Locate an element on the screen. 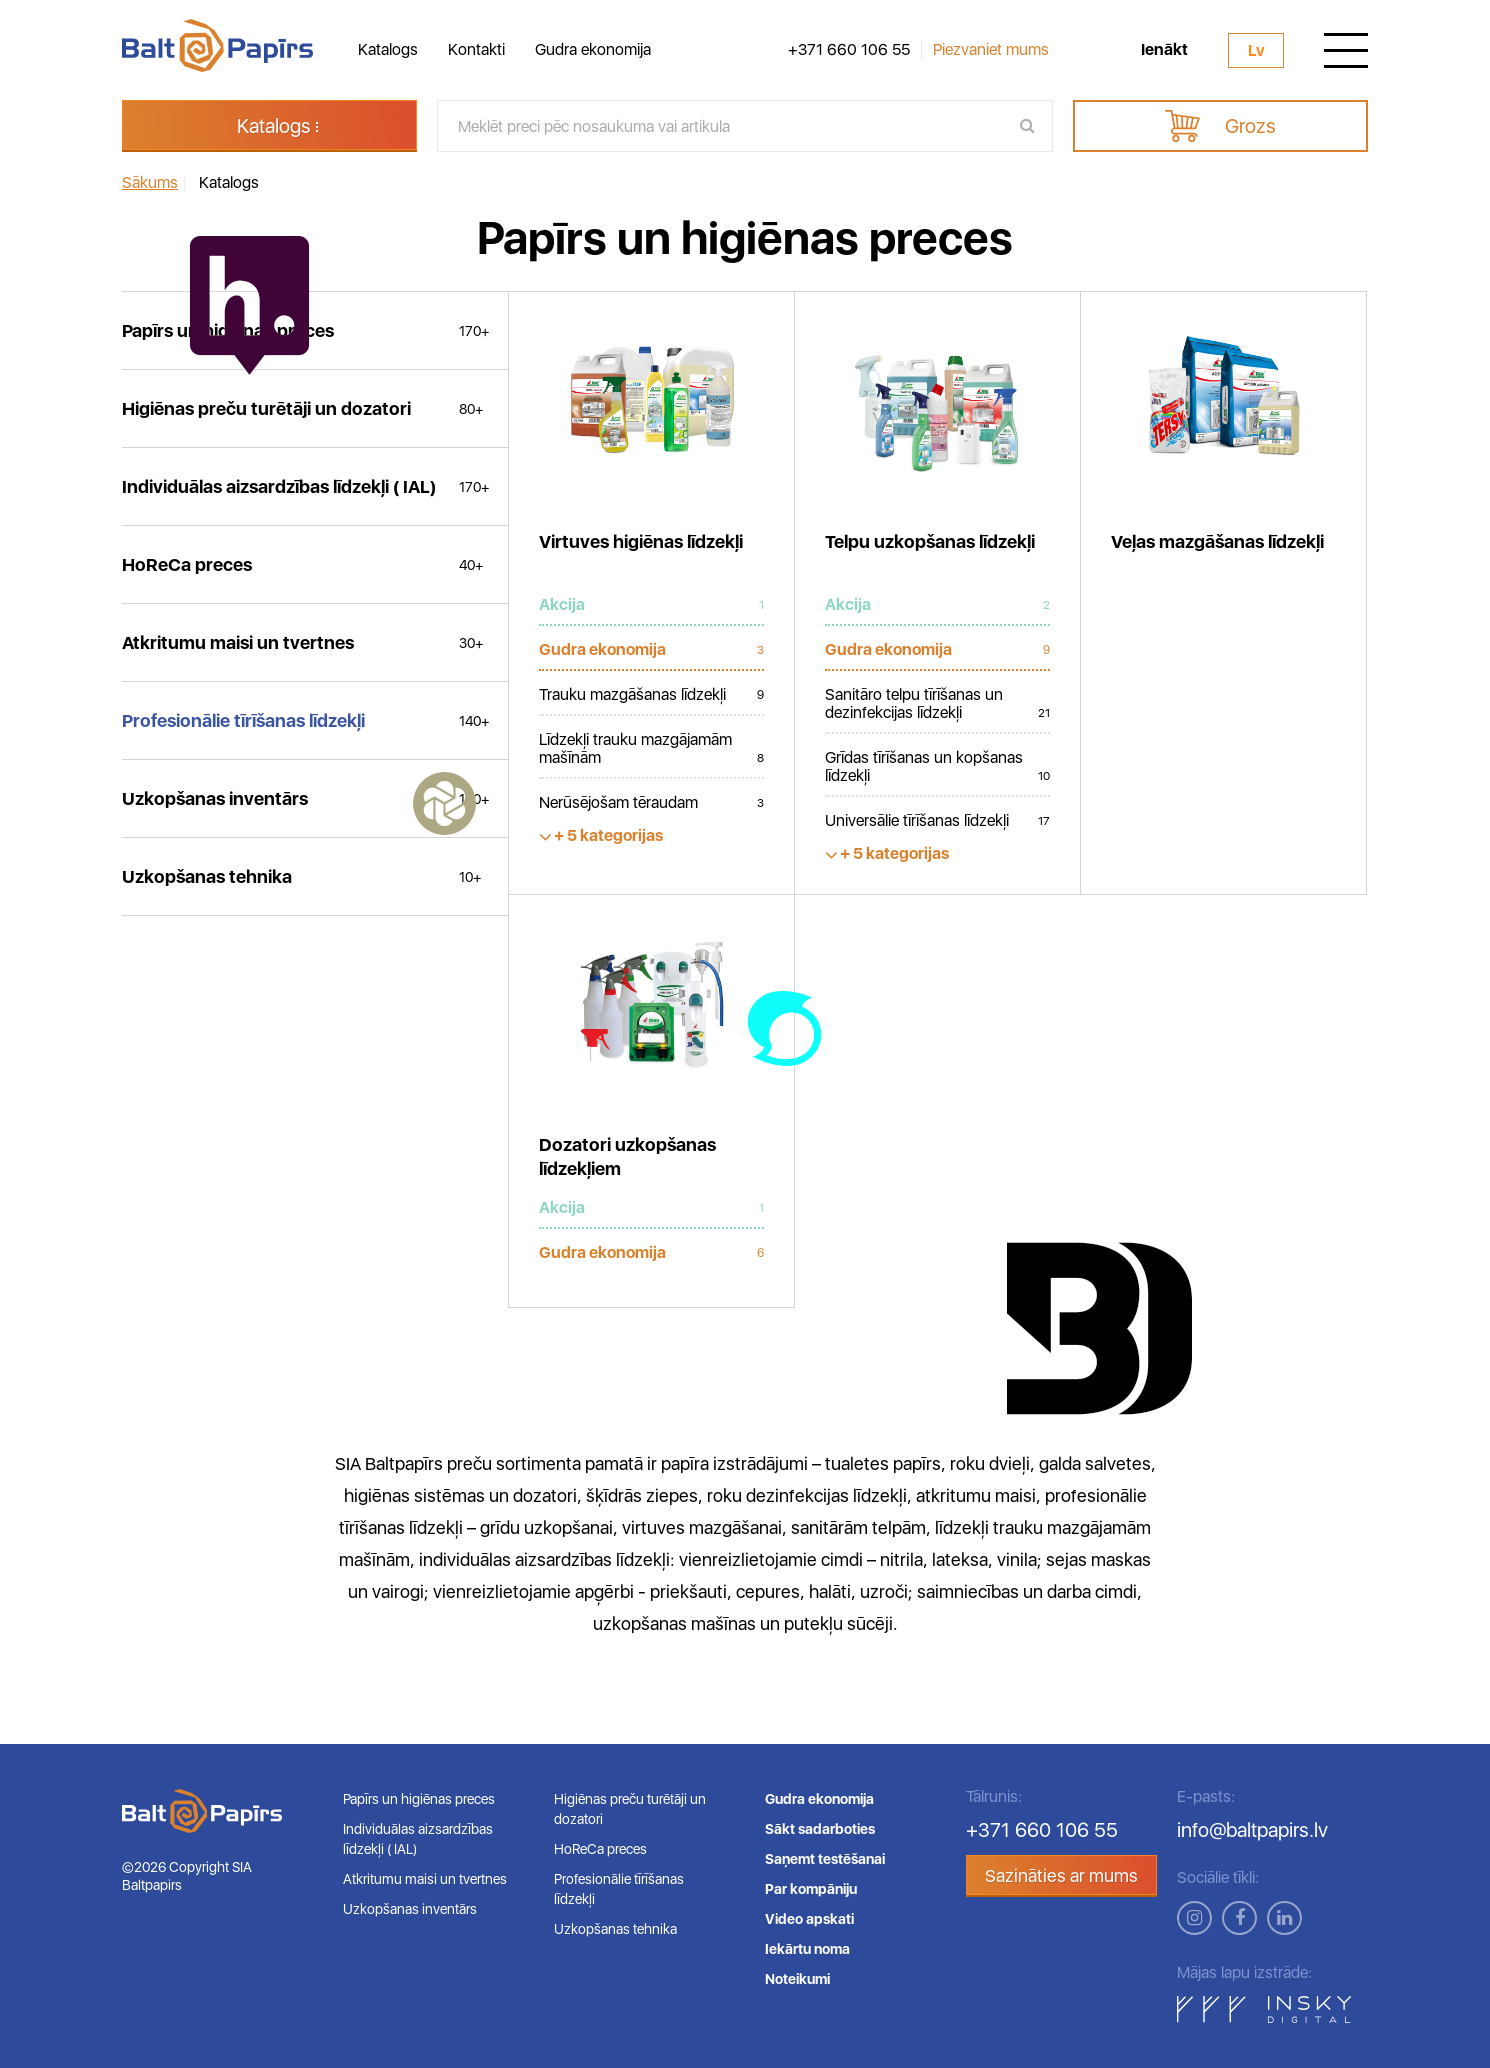 This screenshot has width=1490, height=2068. visit steemit blockchain social media platform is located at coordinates (784, 1028).